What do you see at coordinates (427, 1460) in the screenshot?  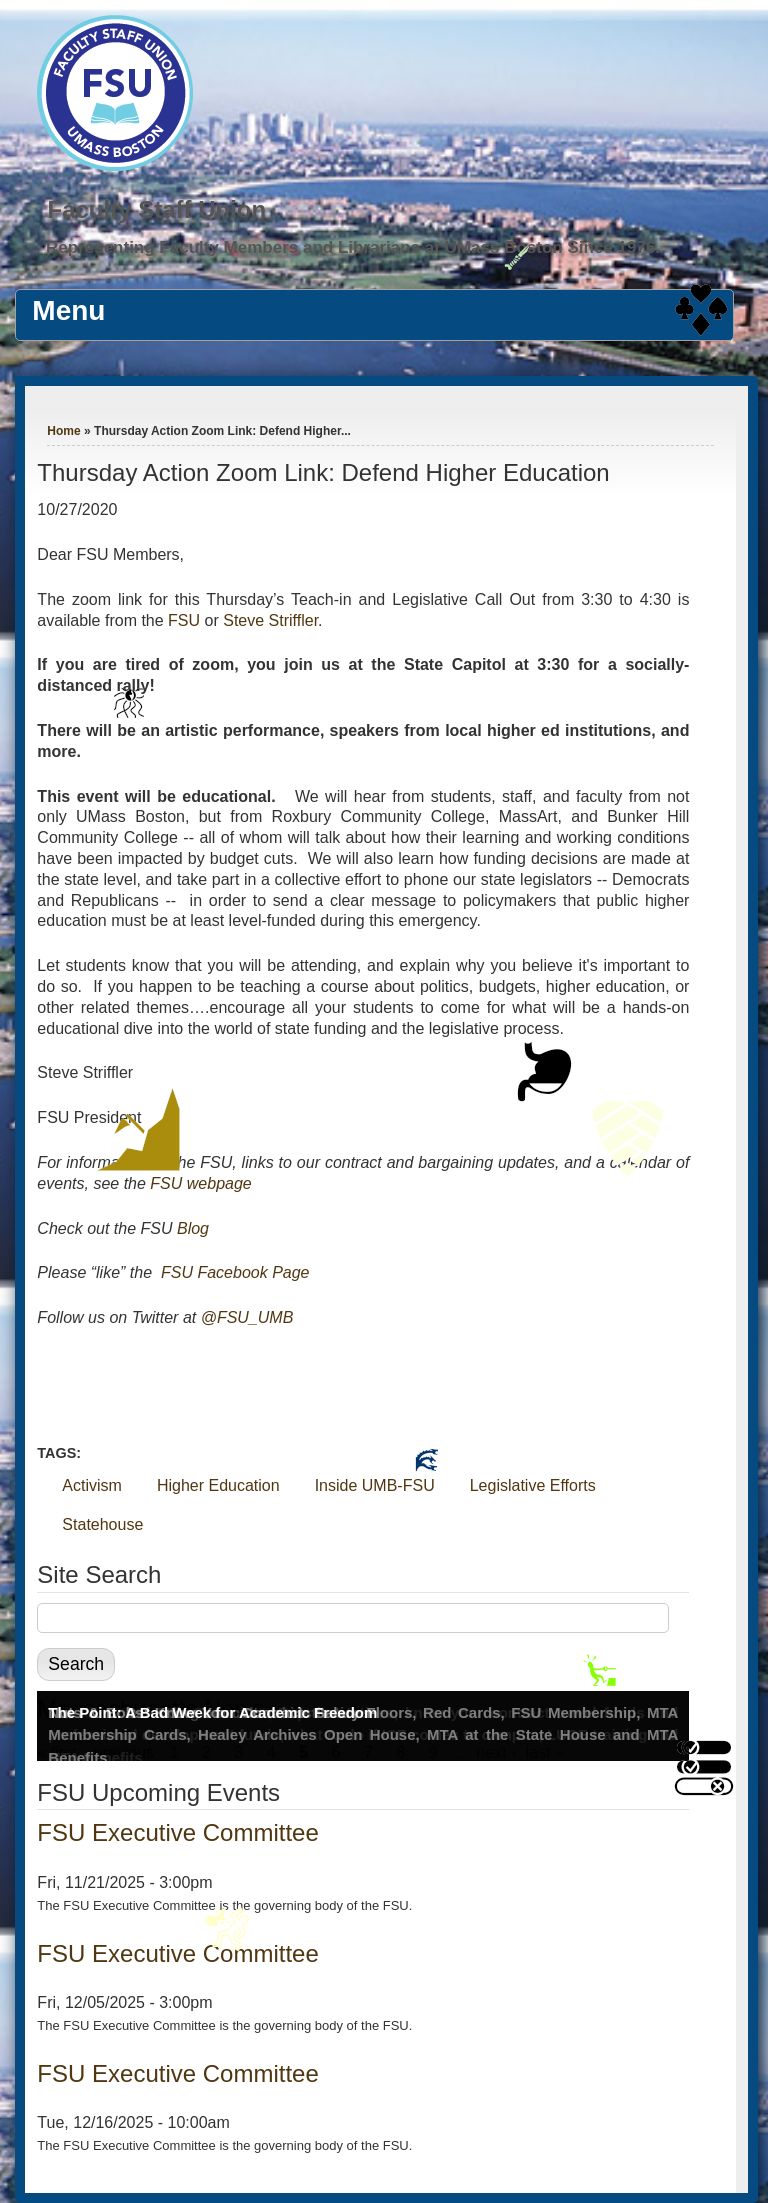 I see `select hydra creature or monster type` at bounding box center [427, 1460].